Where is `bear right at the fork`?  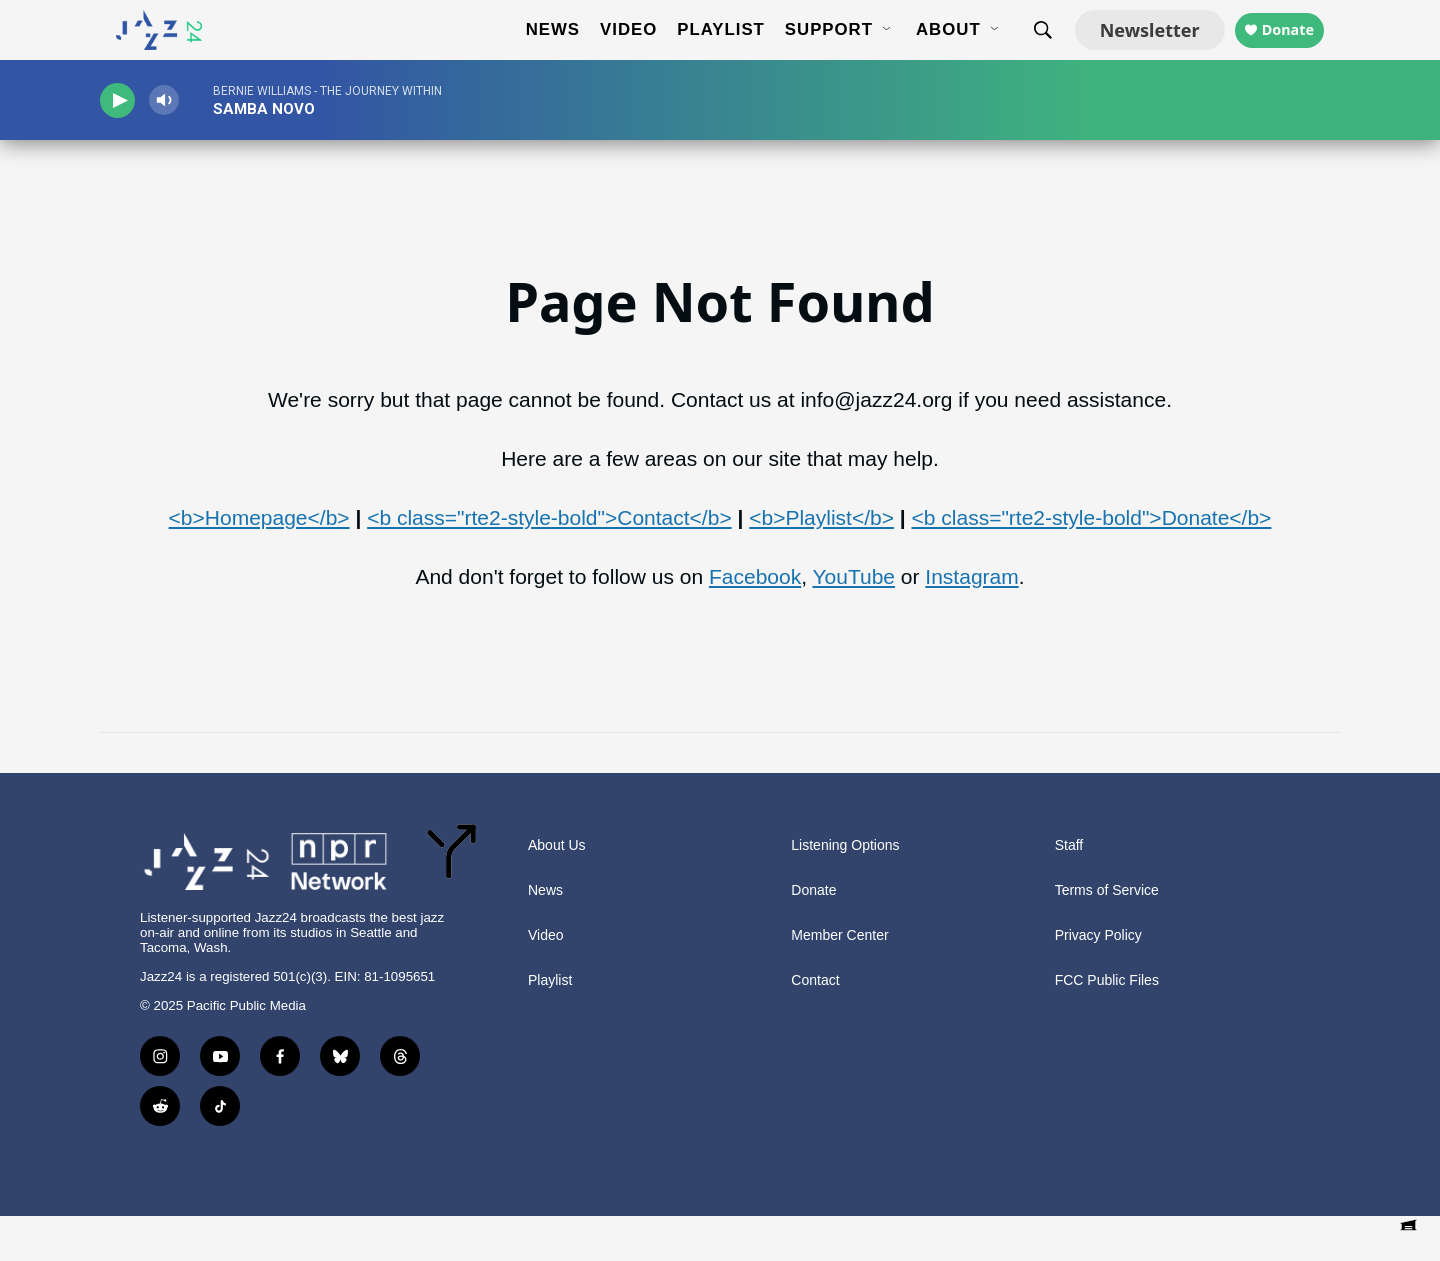
bear right at the fork is located at coordinates (451, 851).